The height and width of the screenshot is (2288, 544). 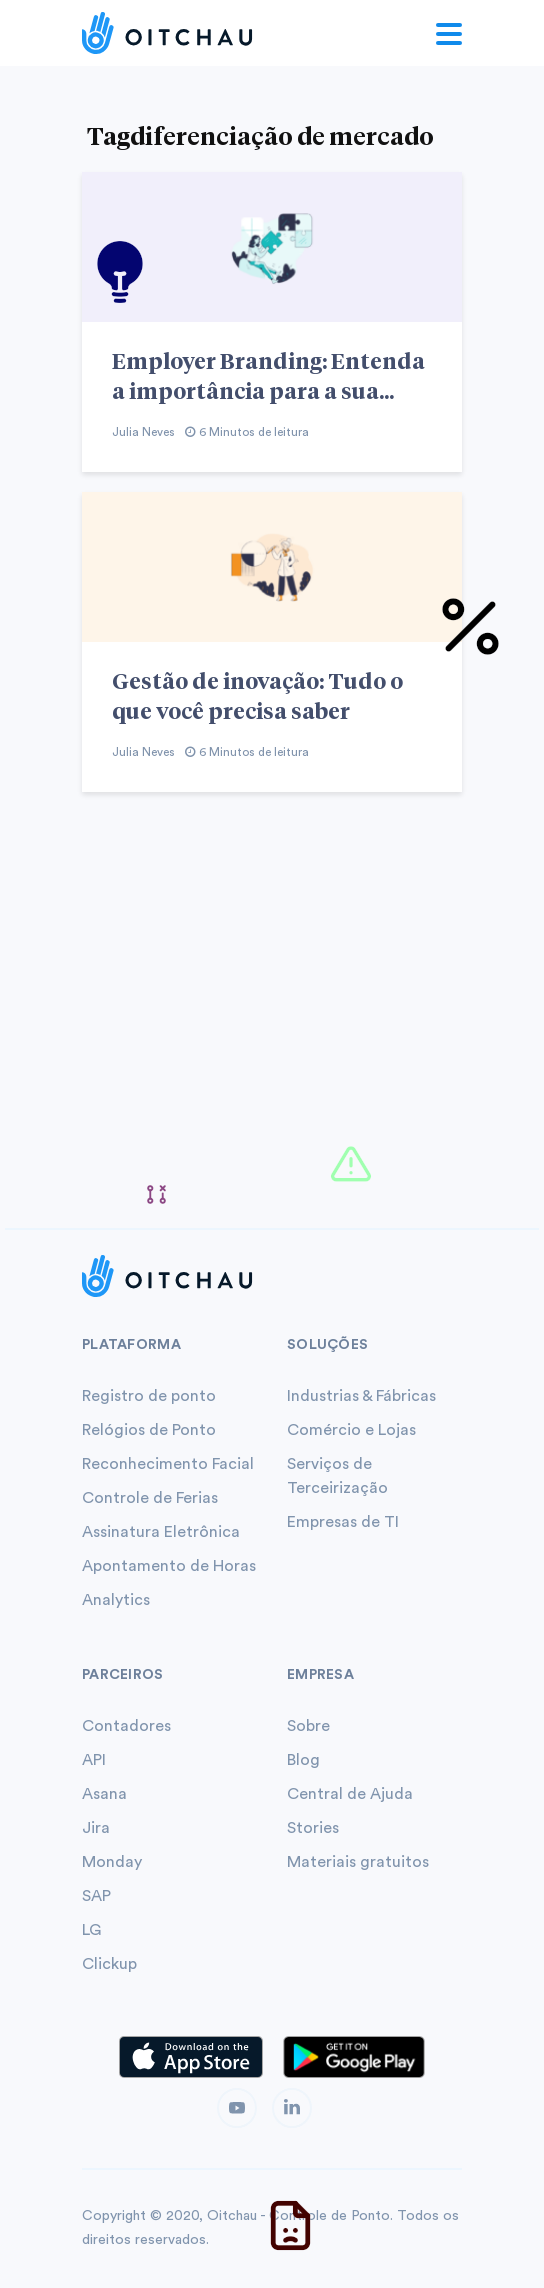 What do you see at coordinates (156, 1194) in the screenshot?
I see `a closed or rejected pull request` at bounding box center [156, 1194].